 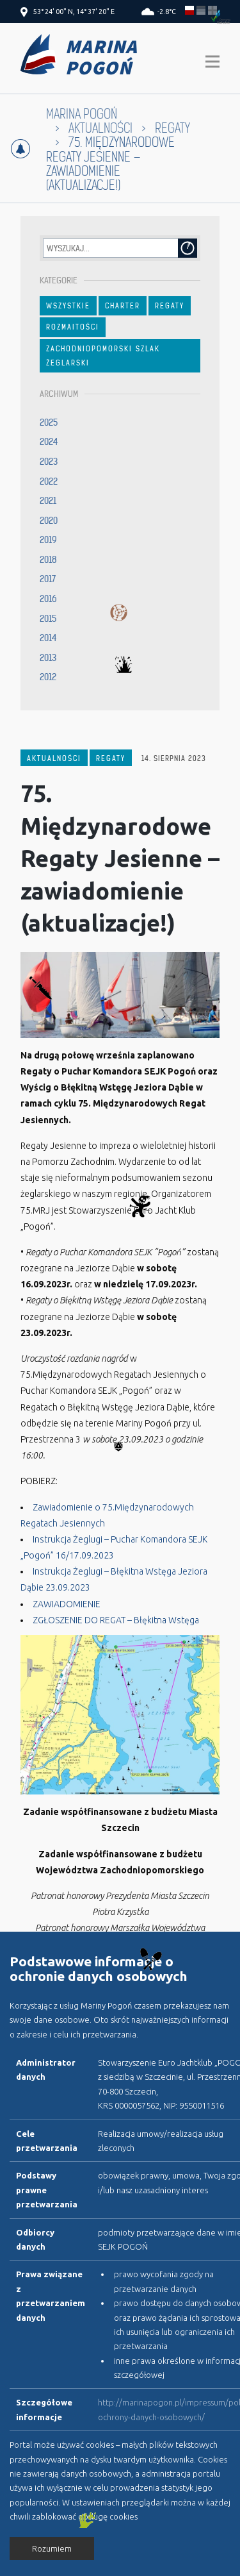 What do you see at coordinates (124, 665) in the screenshot?
I see `indicates volcanic activity or eruption event` at bounding box center [124, 665].